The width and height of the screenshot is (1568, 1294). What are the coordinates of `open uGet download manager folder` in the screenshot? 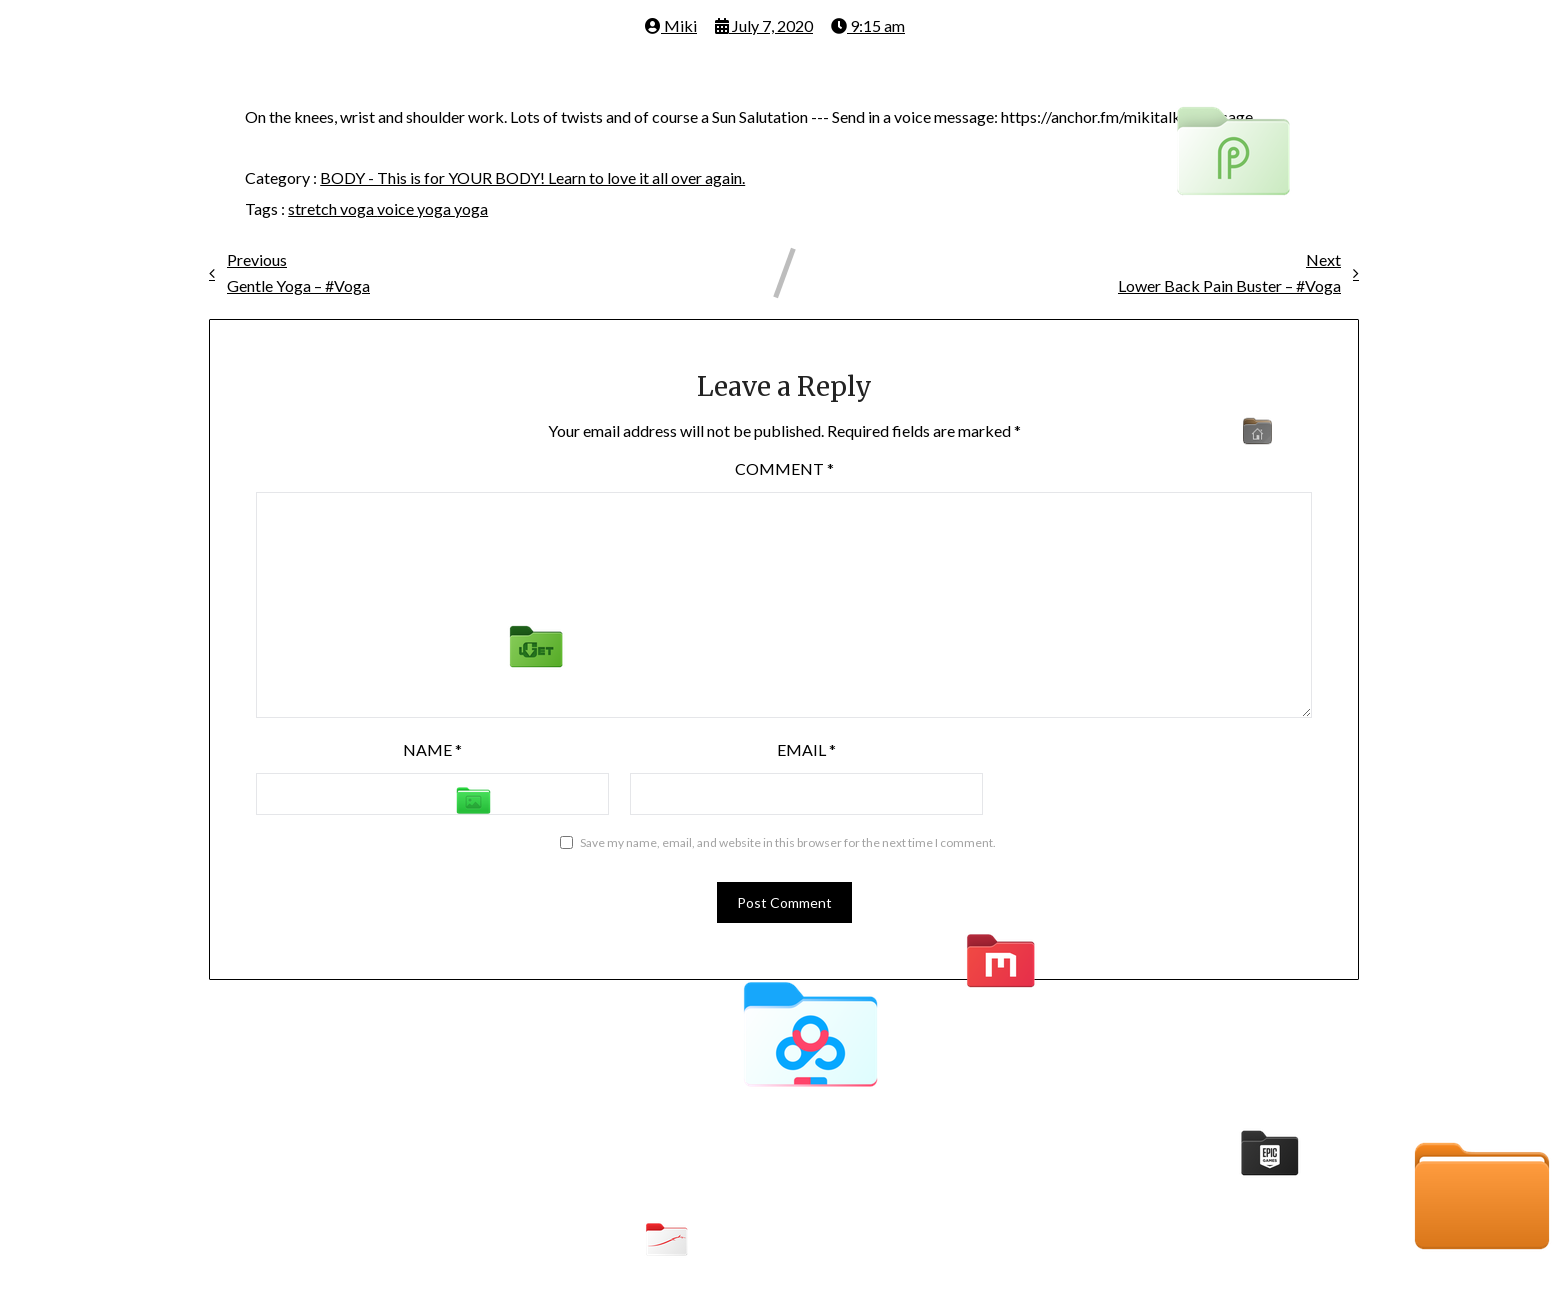 It's located at (536, 648).